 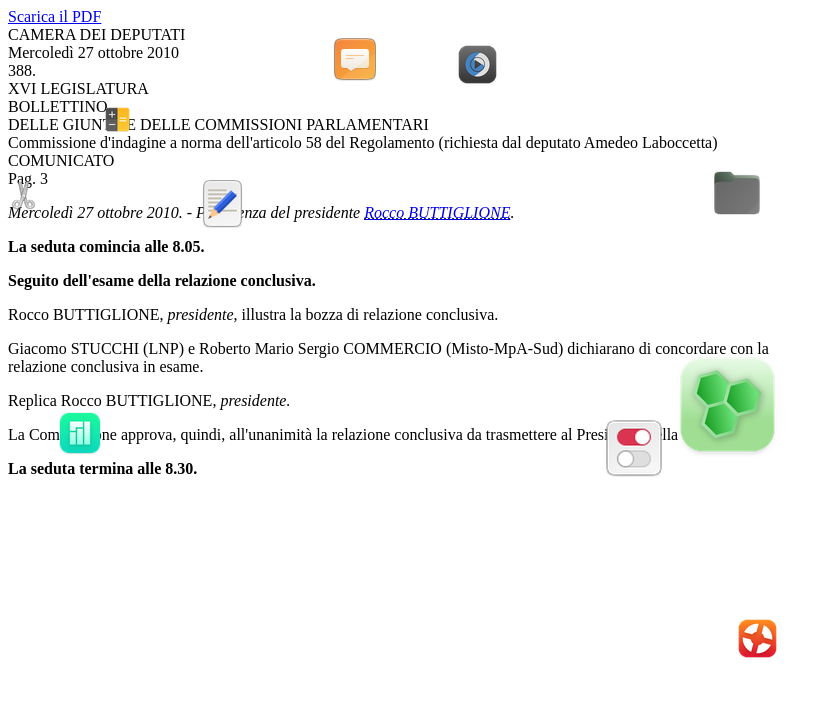 What do you see at coordinates (117, 119) in the screenshot?
I see `open the calculator app` at bounding box center [117, 119].